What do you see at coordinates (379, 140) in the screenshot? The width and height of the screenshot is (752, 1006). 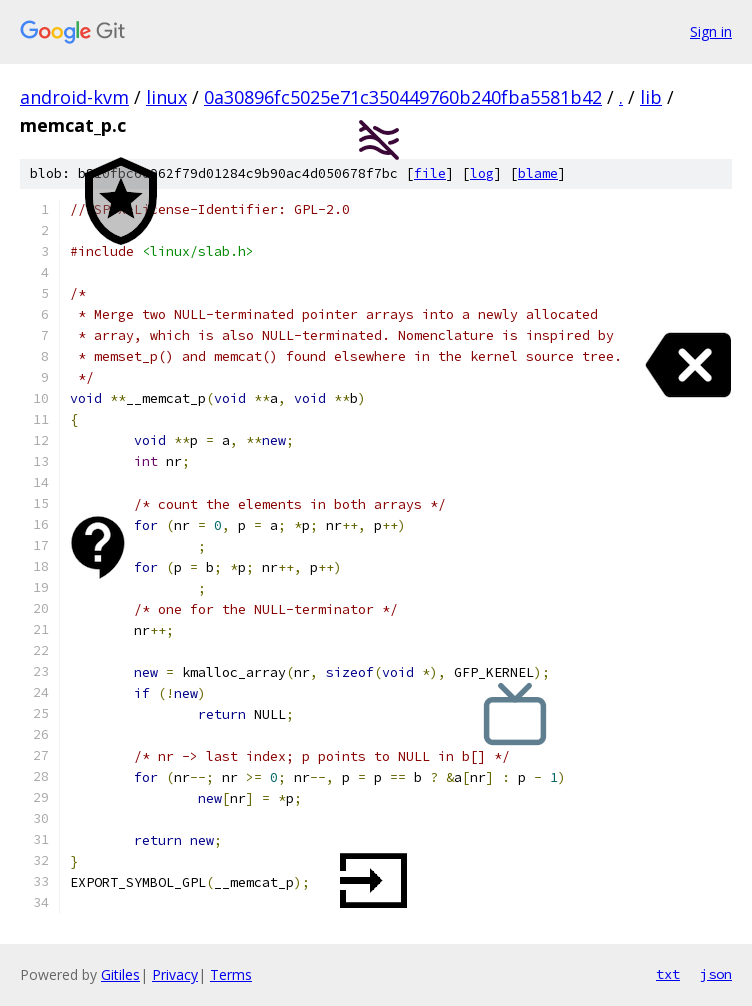 I see `disable water ripple effect` at bounding box center [379, 140].